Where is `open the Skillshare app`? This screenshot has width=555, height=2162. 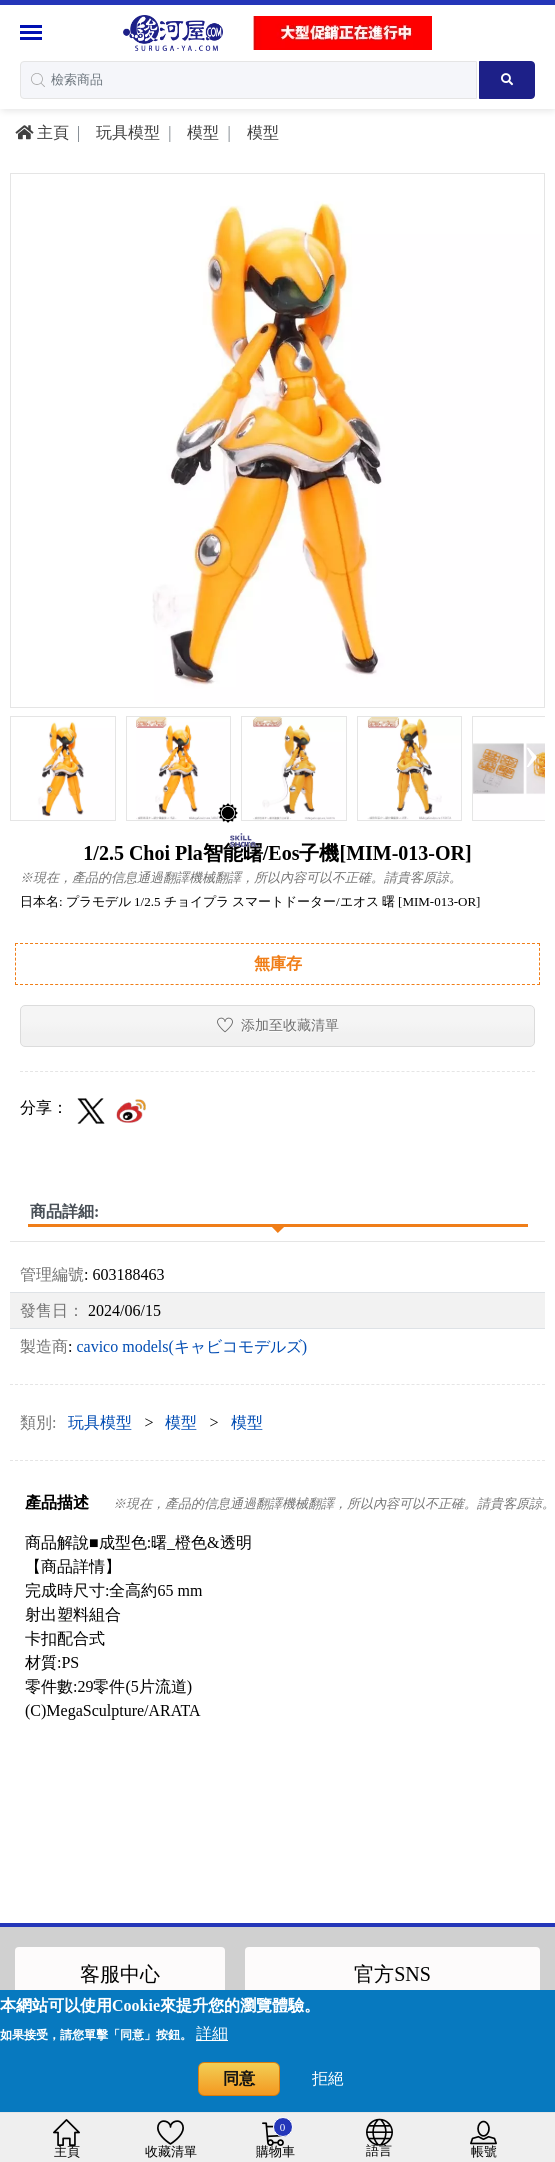 open the Skillshare app is located at coordinates (244, 840).